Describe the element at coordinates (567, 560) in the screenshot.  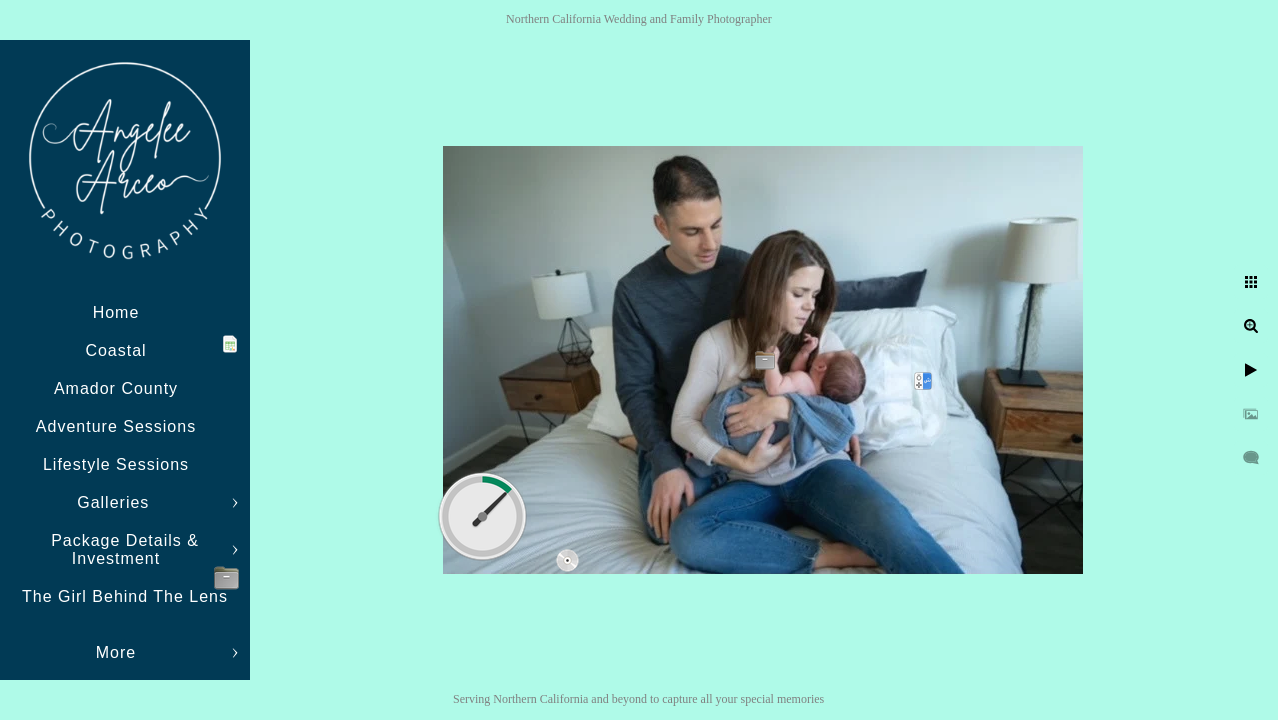
I see `indicates a DVD or optical disc drive` at that location.